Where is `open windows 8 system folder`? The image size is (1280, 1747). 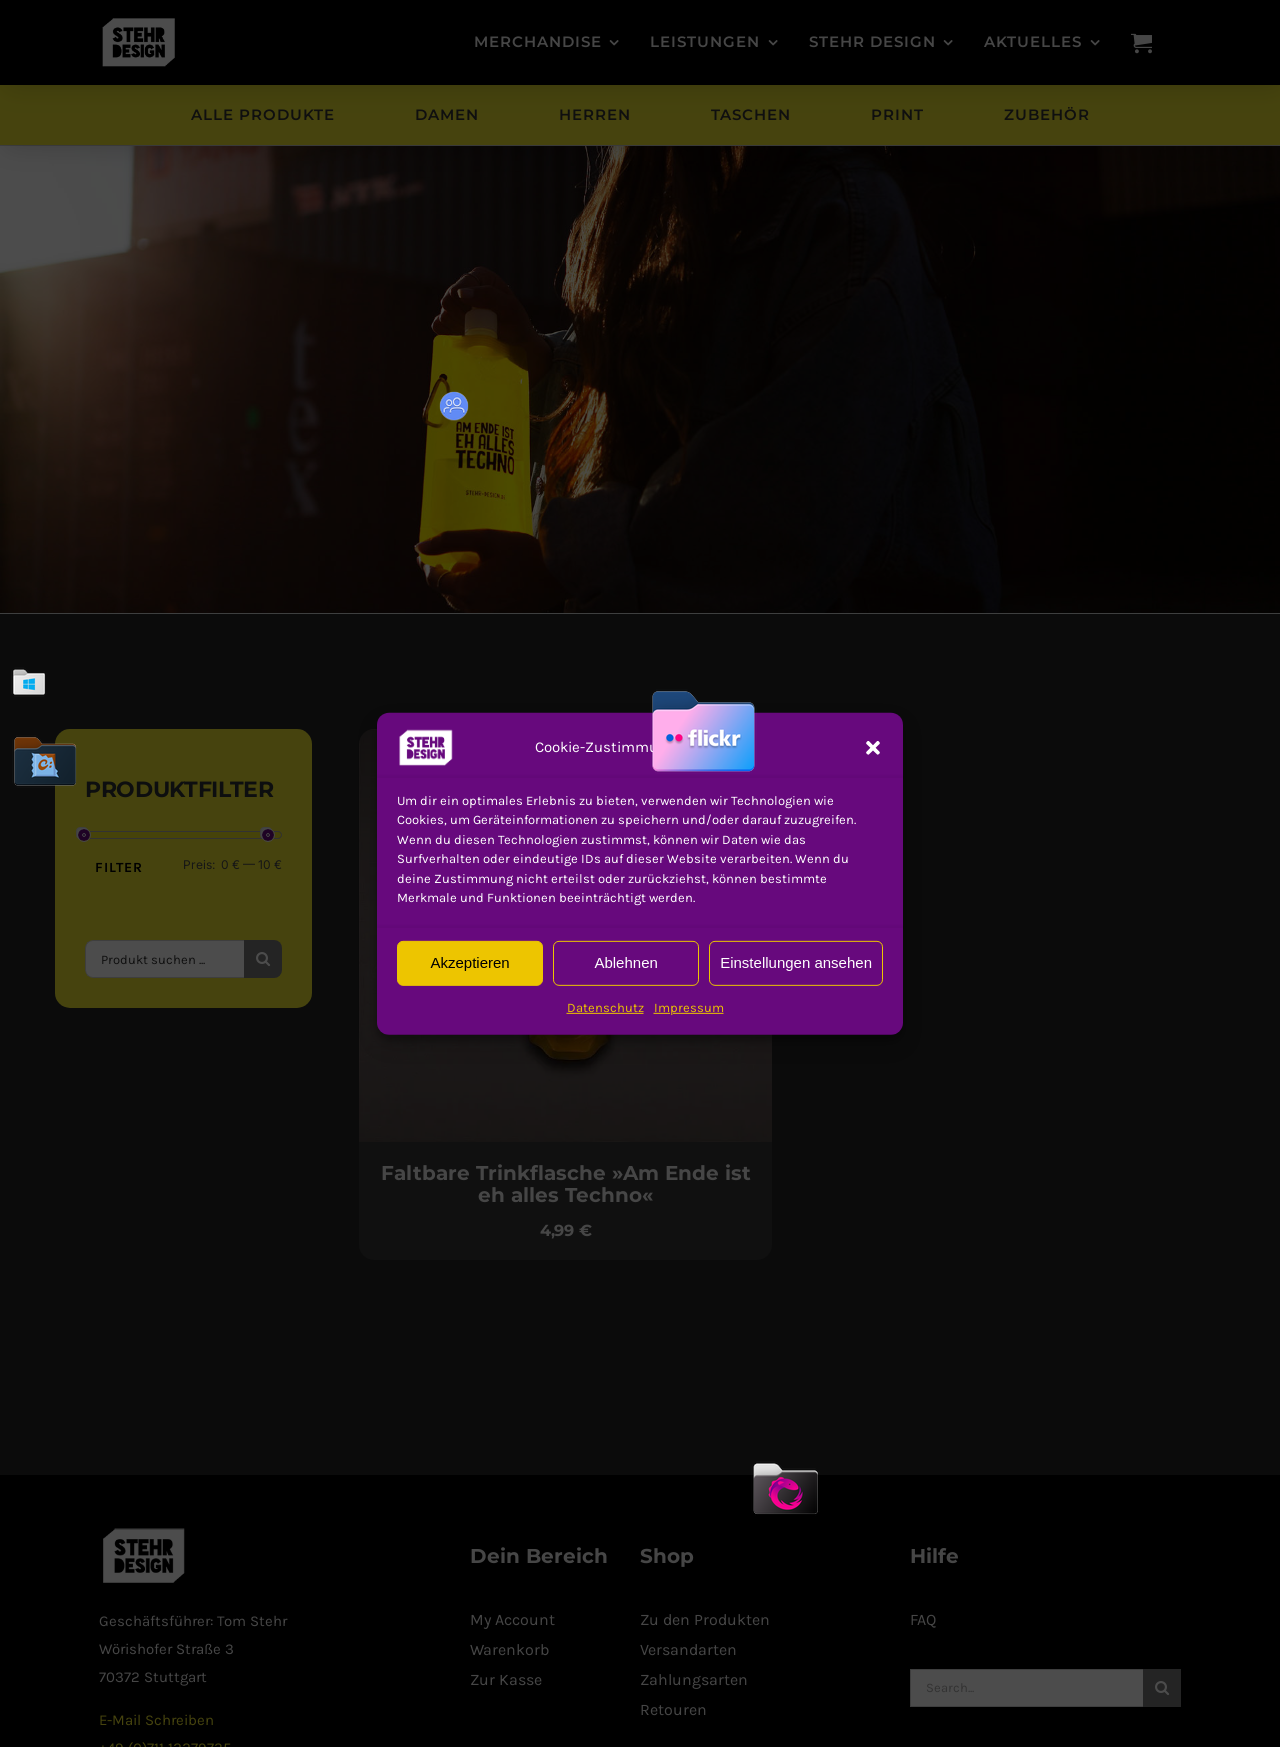 open windows 8 system folder is located at coordinates (29, 683).